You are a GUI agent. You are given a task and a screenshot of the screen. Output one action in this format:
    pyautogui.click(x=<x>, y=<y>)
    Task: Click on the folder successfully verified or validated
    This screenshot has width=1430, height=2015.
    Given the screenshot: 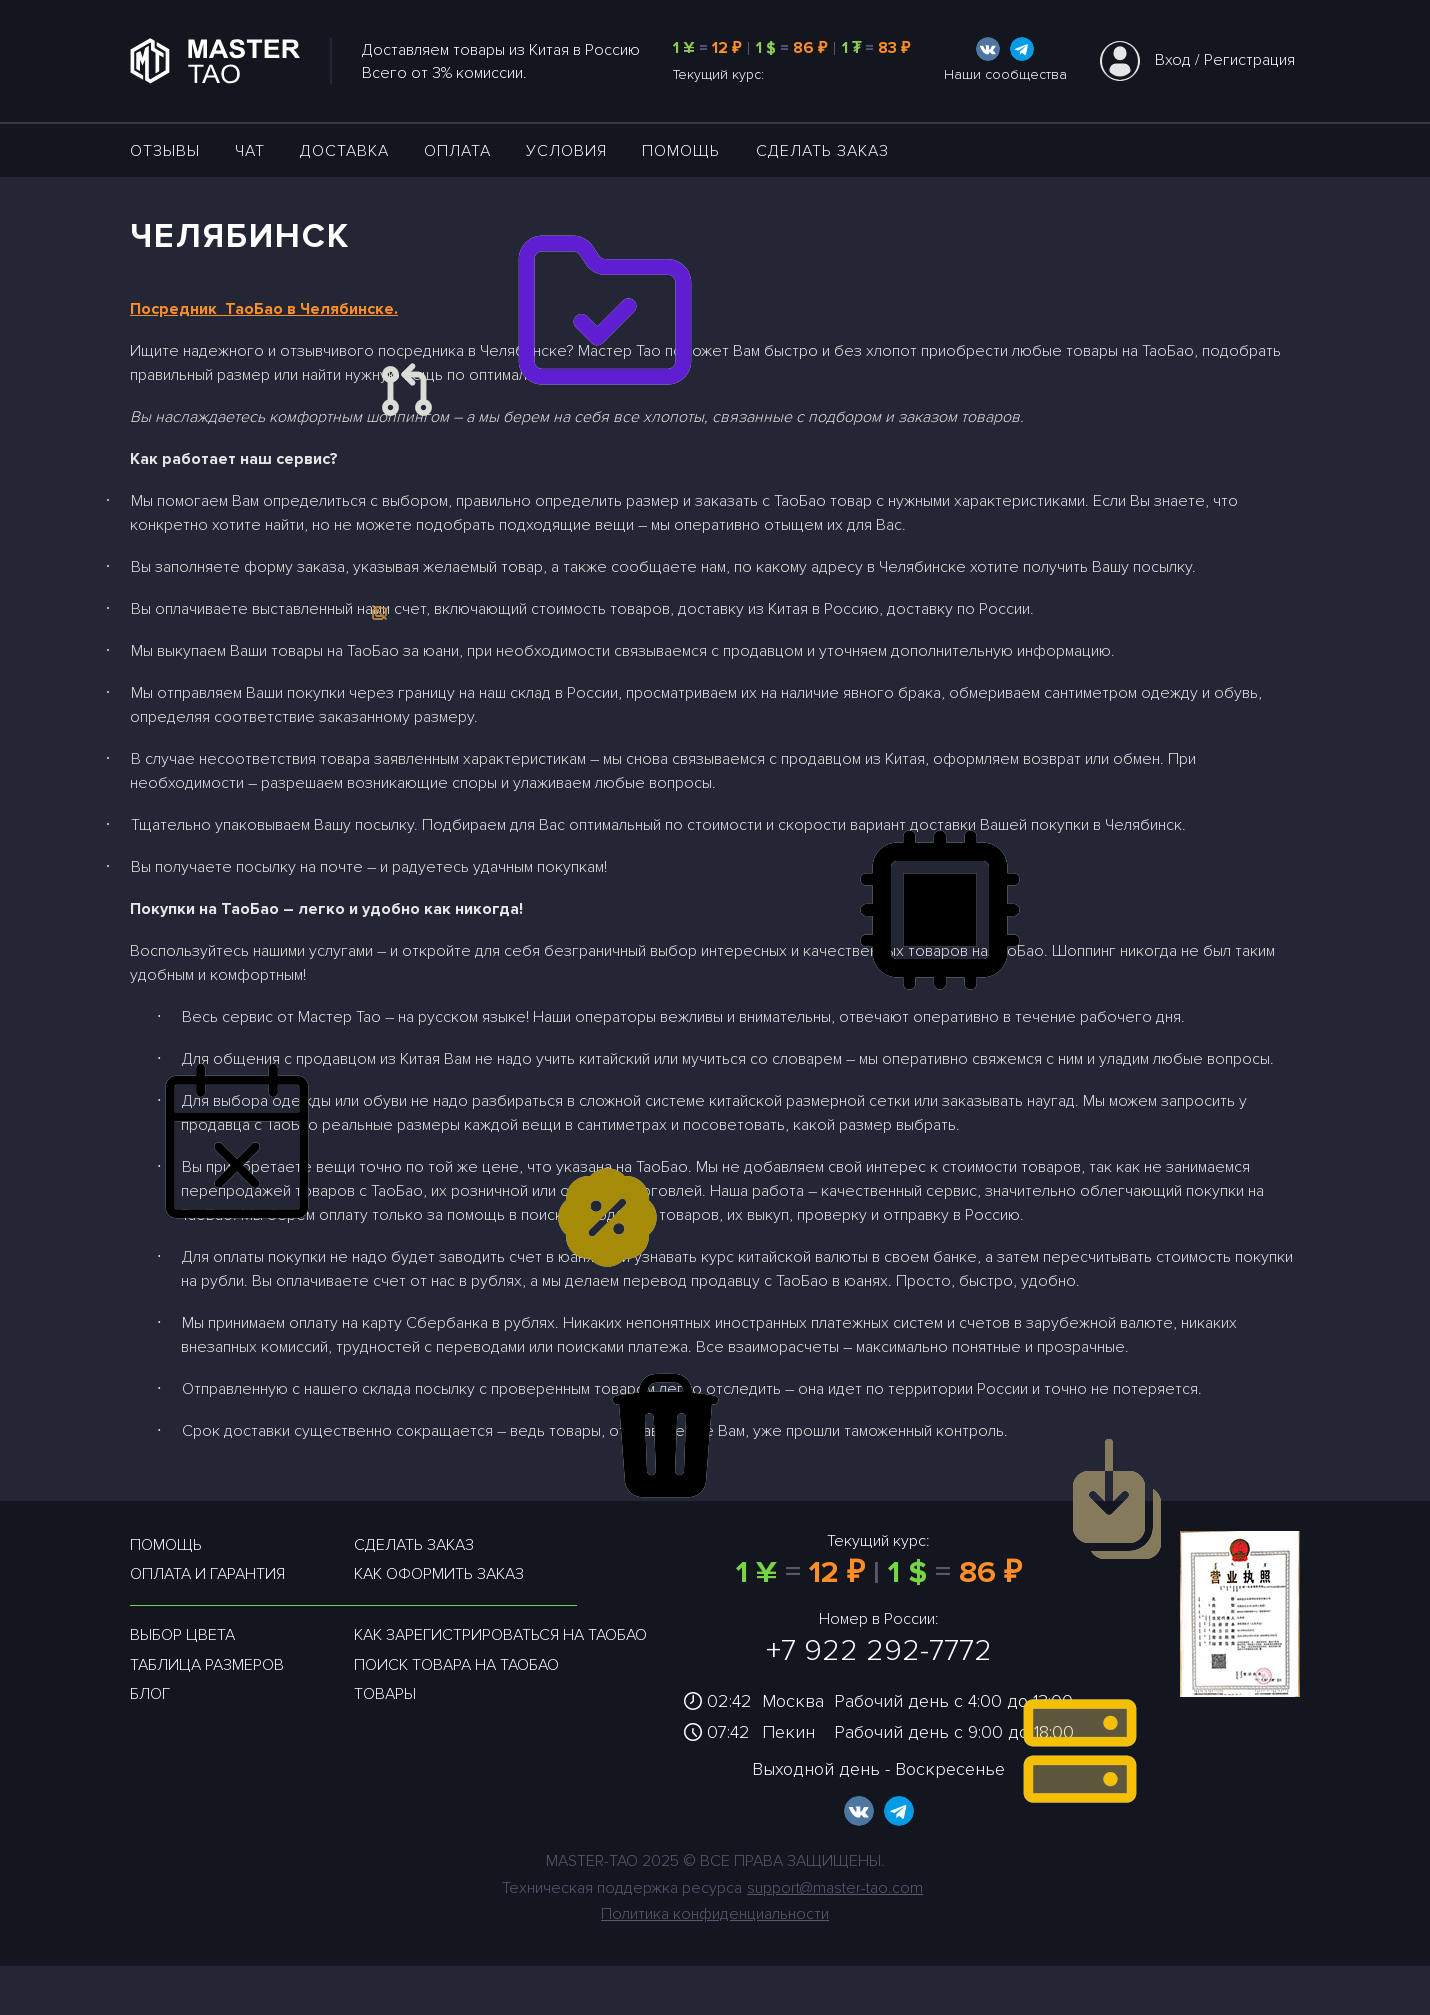 What is the action you would take?
    pyautogui.click(x=605, y=314)
    